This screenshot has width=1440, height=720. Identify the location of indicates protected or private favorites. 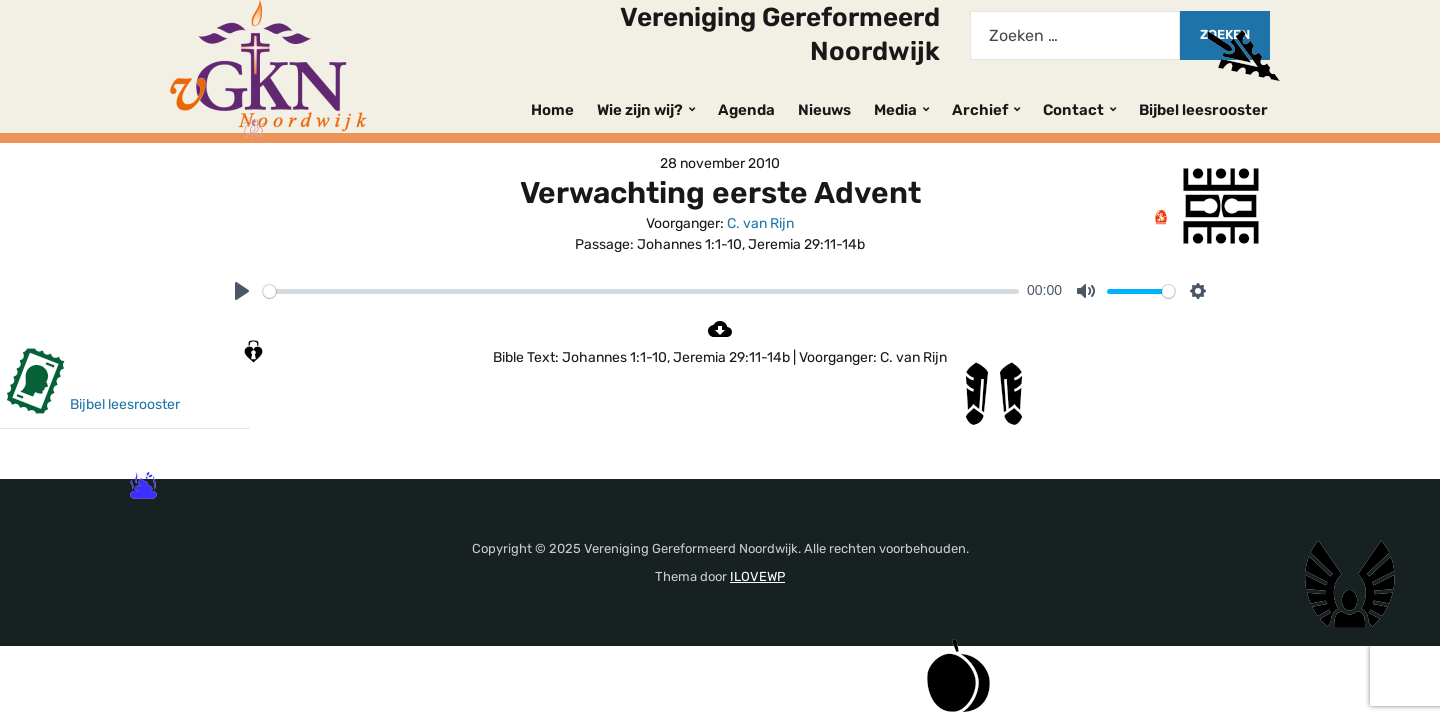
(253, 351).